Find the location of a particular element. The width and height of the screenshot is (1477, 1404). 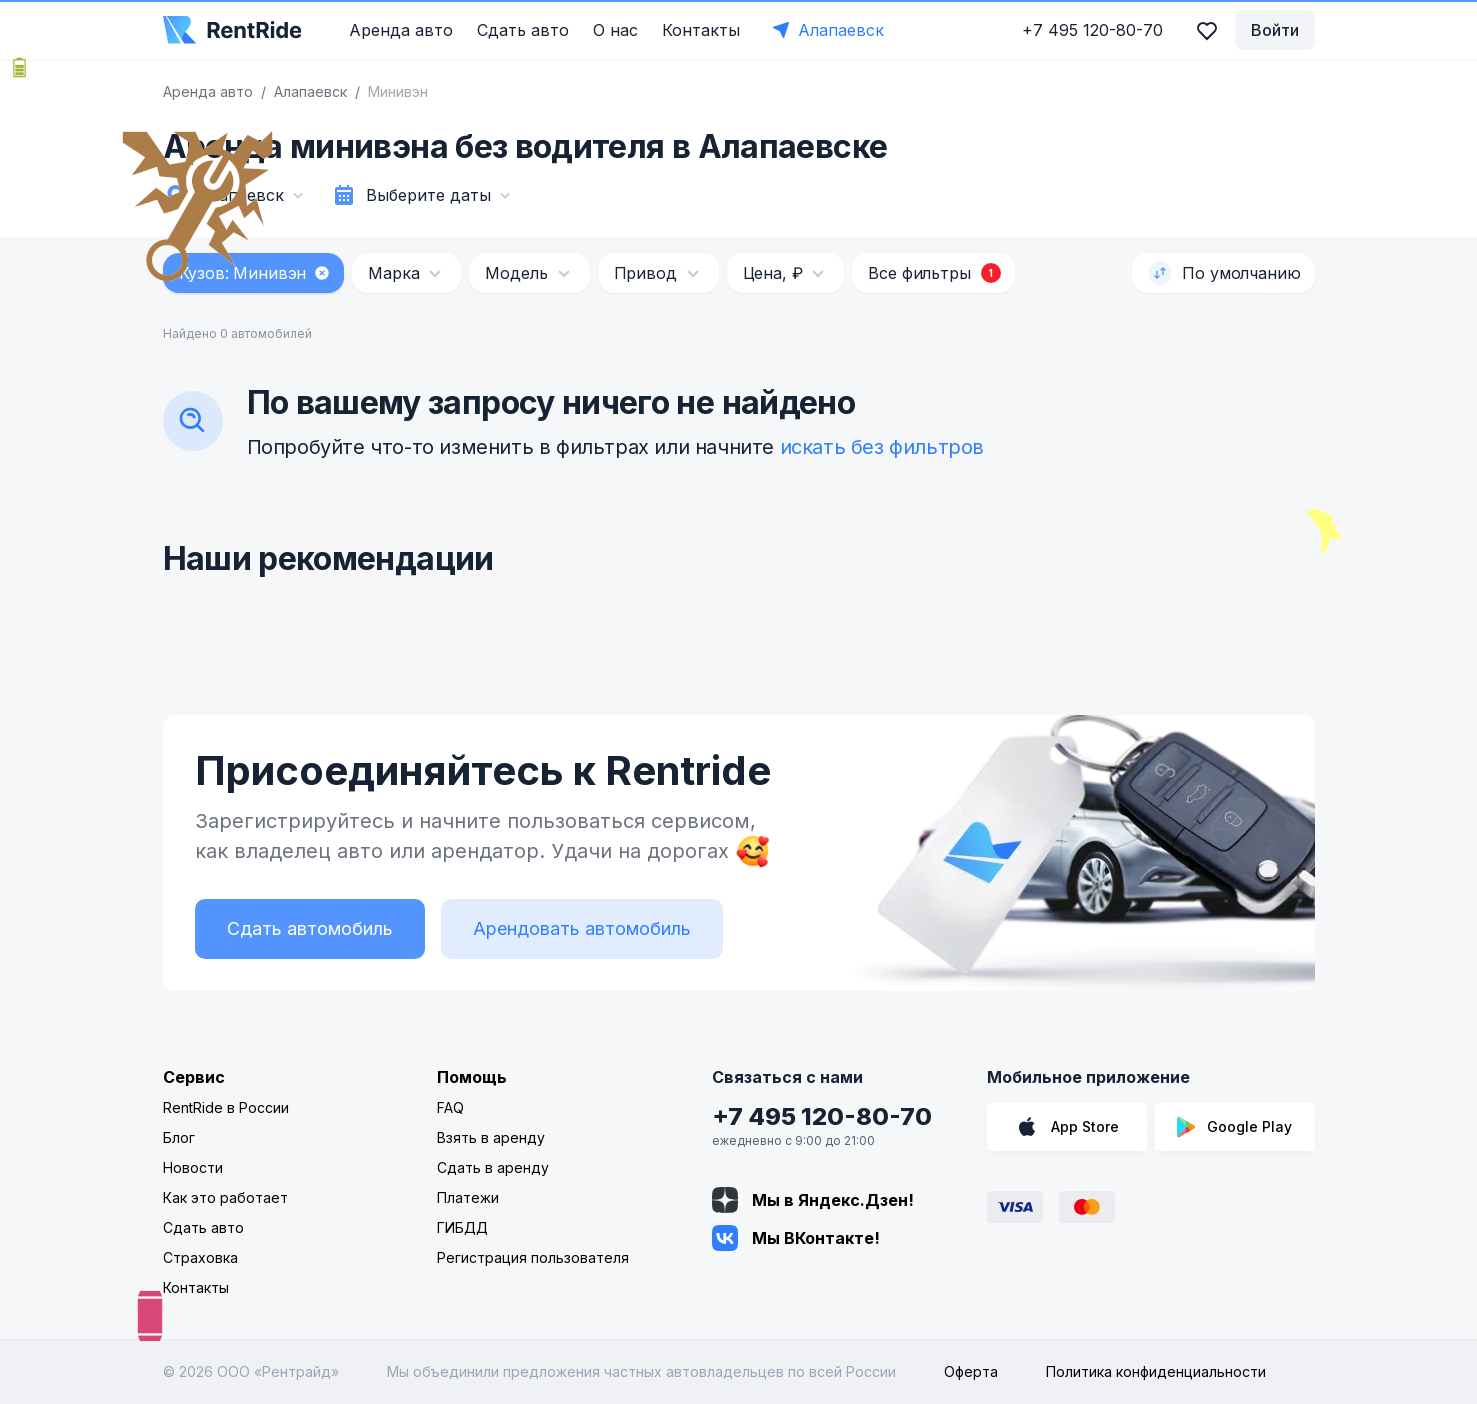

access quick repair or maintenance tools is located at coordinates (197, 206).